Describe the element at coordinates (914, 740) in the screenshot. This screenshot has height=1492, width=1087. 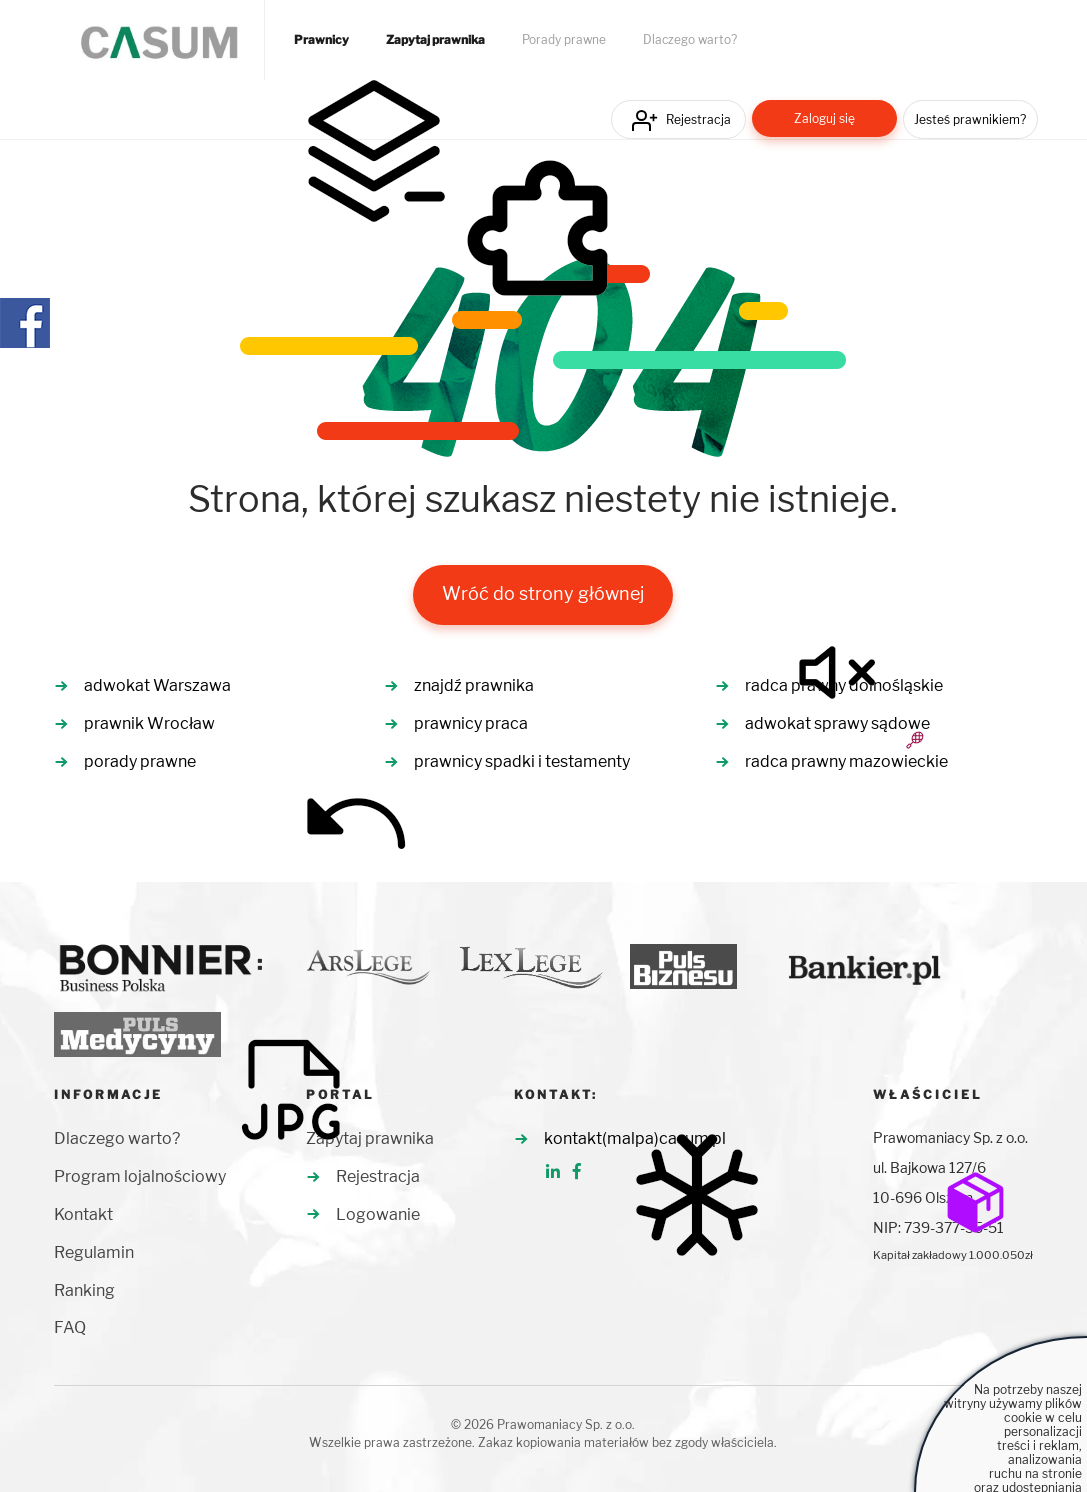
I see `access tennis or racquet sports activities` at that location.